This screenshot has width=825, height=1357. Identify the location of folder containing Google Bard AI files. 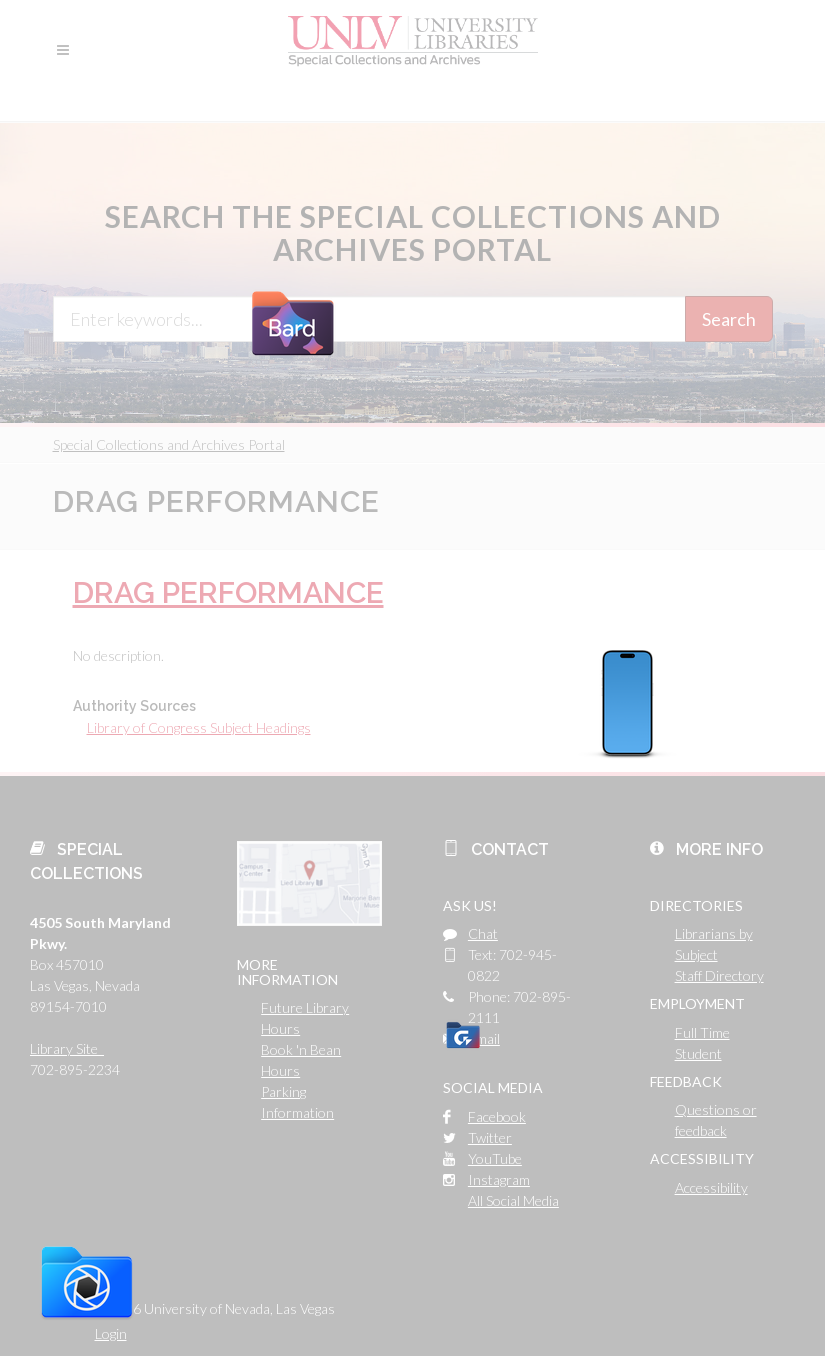
(292, 325).